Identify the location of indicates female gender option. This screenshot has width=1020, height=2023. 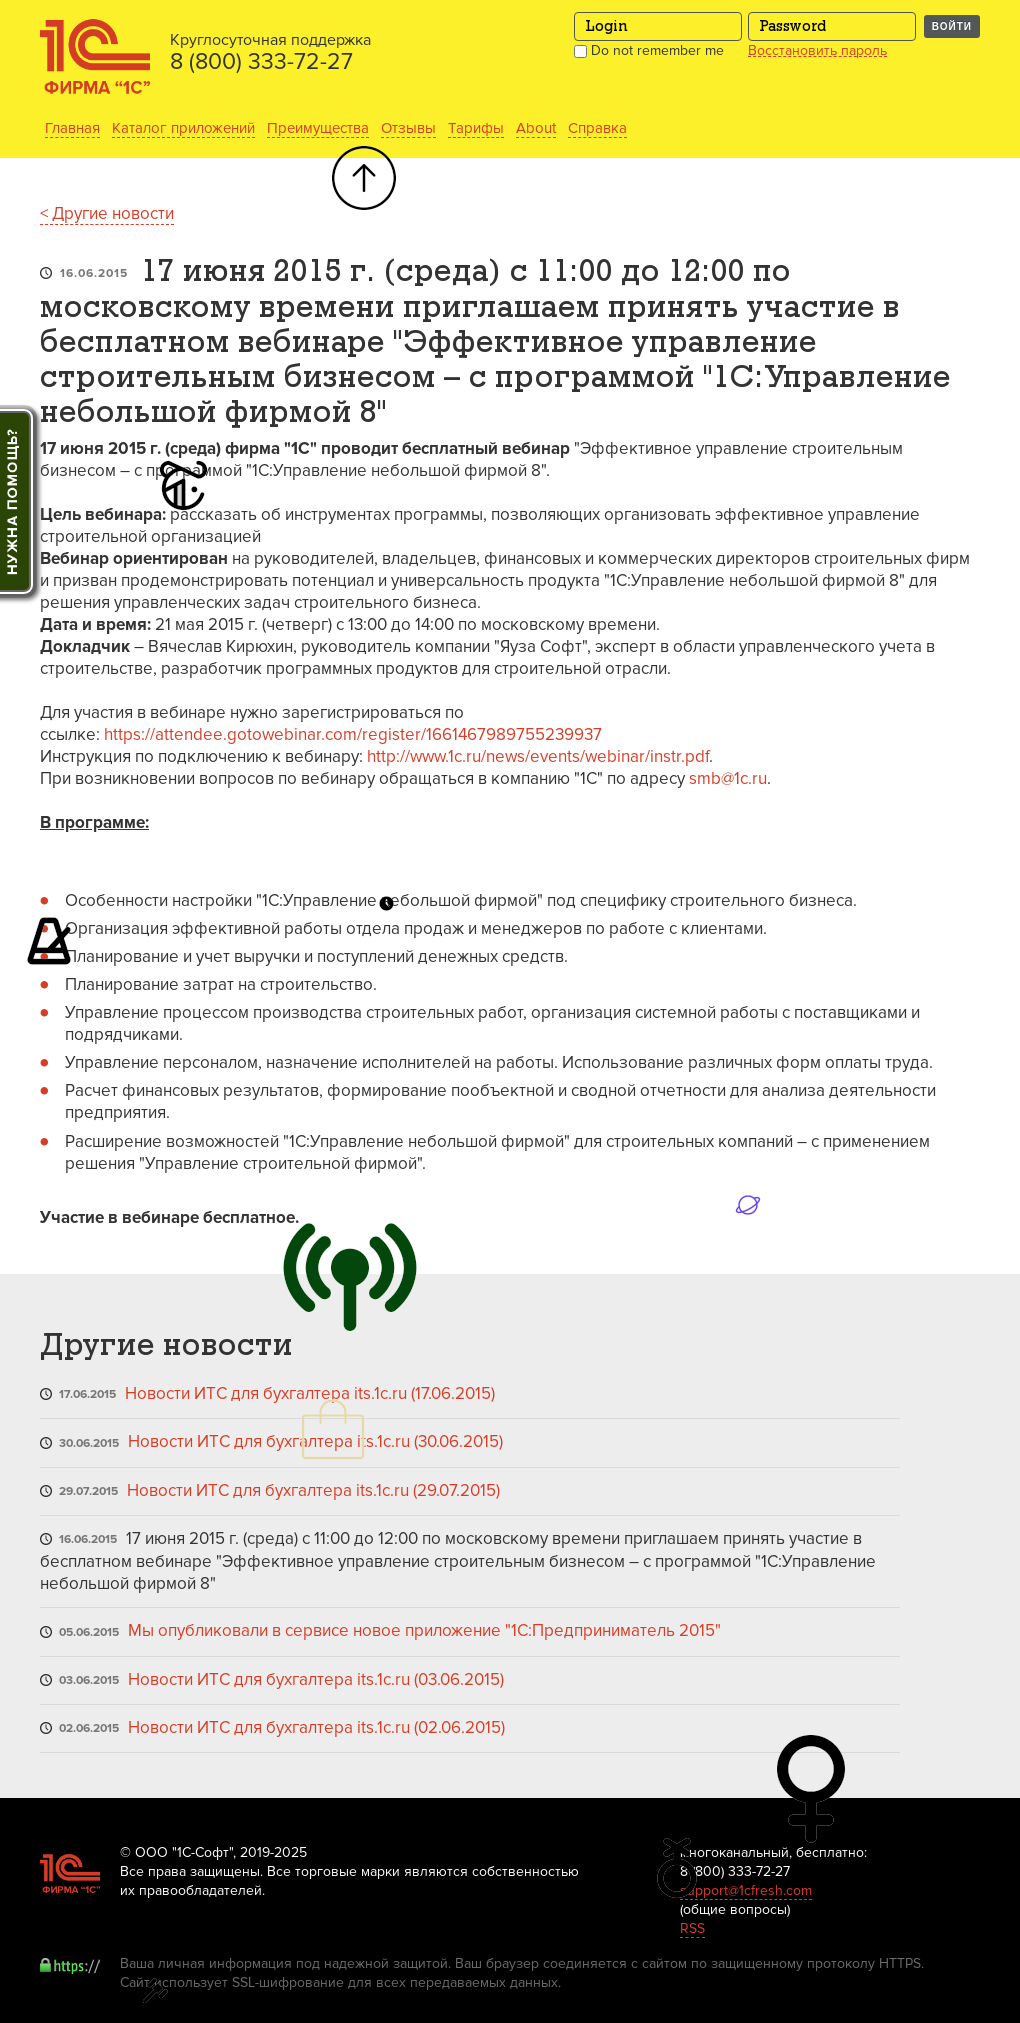
(811, 1786).